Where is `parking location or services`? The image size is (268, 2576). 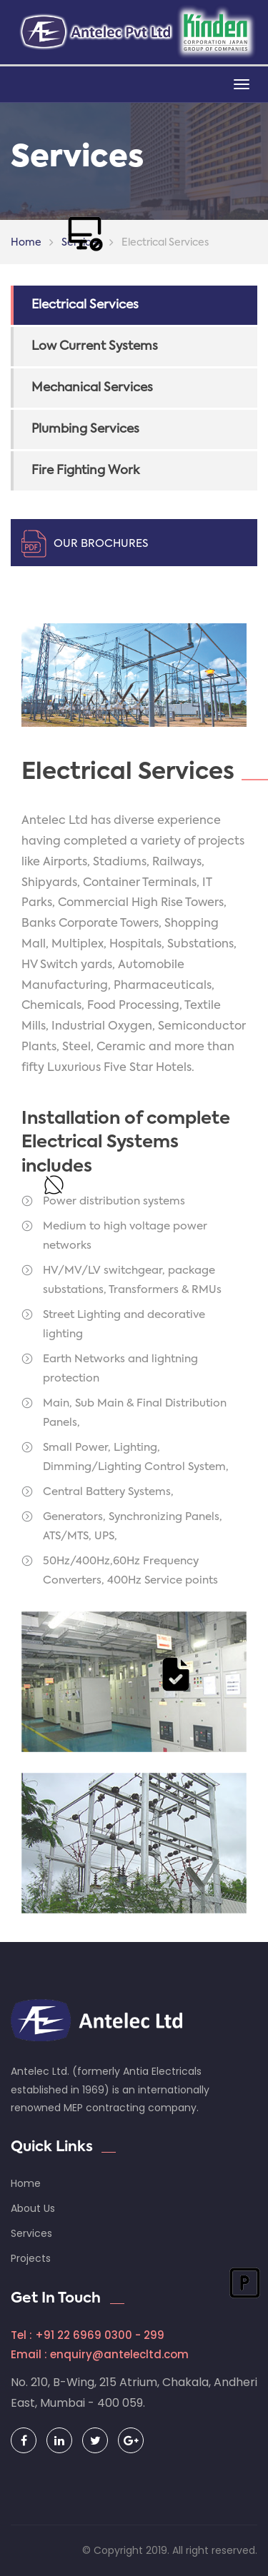
parking location or services is located at coordinates (244, 2283).